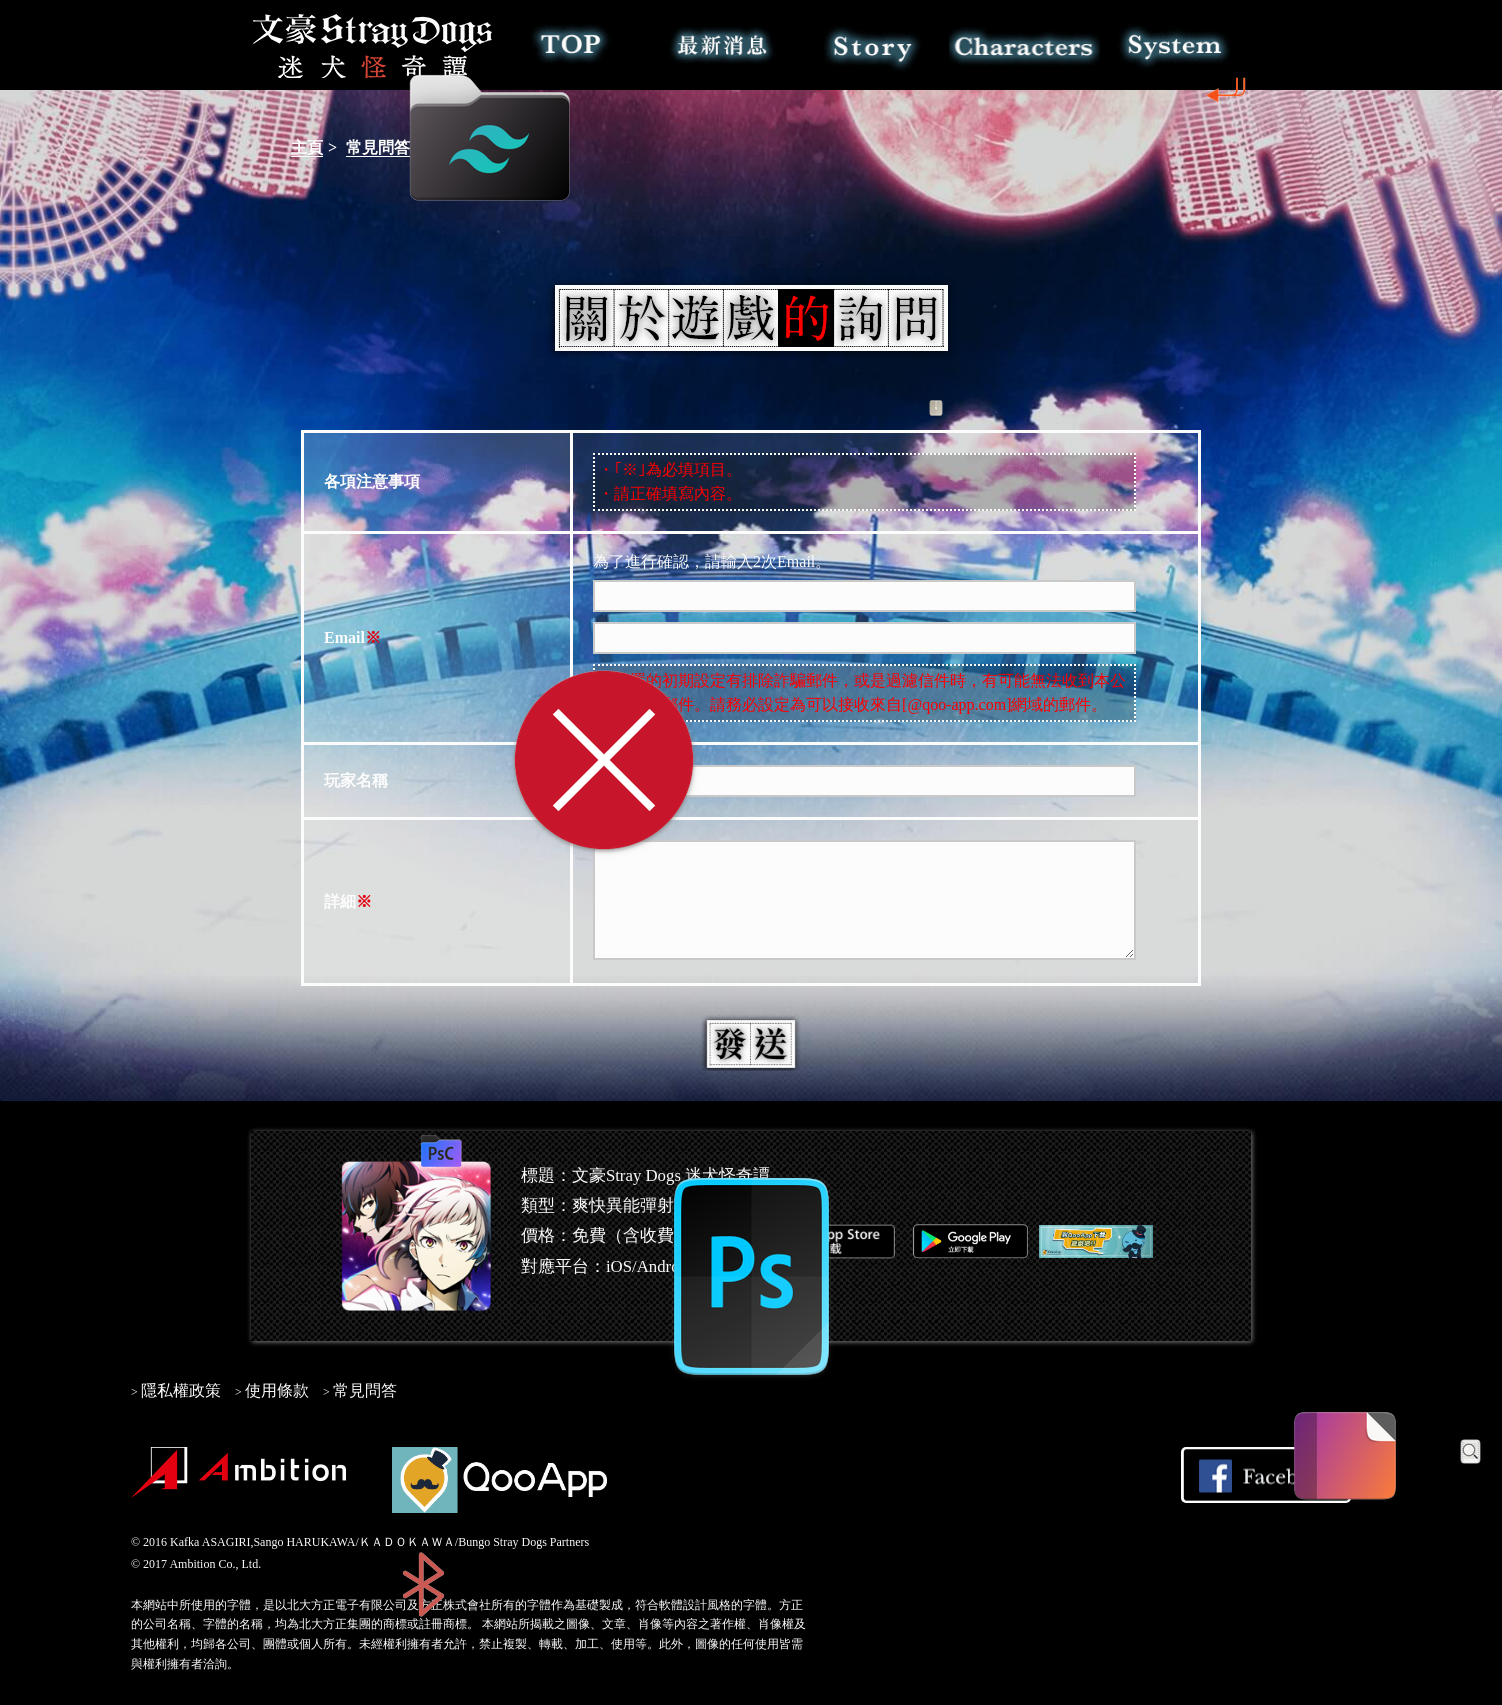 The width and height of the screenshot is (1502, 1705). Describe the element at coordinates (1345, 1452) in the screenshot. I see `customize desktop theme settings` at that location.